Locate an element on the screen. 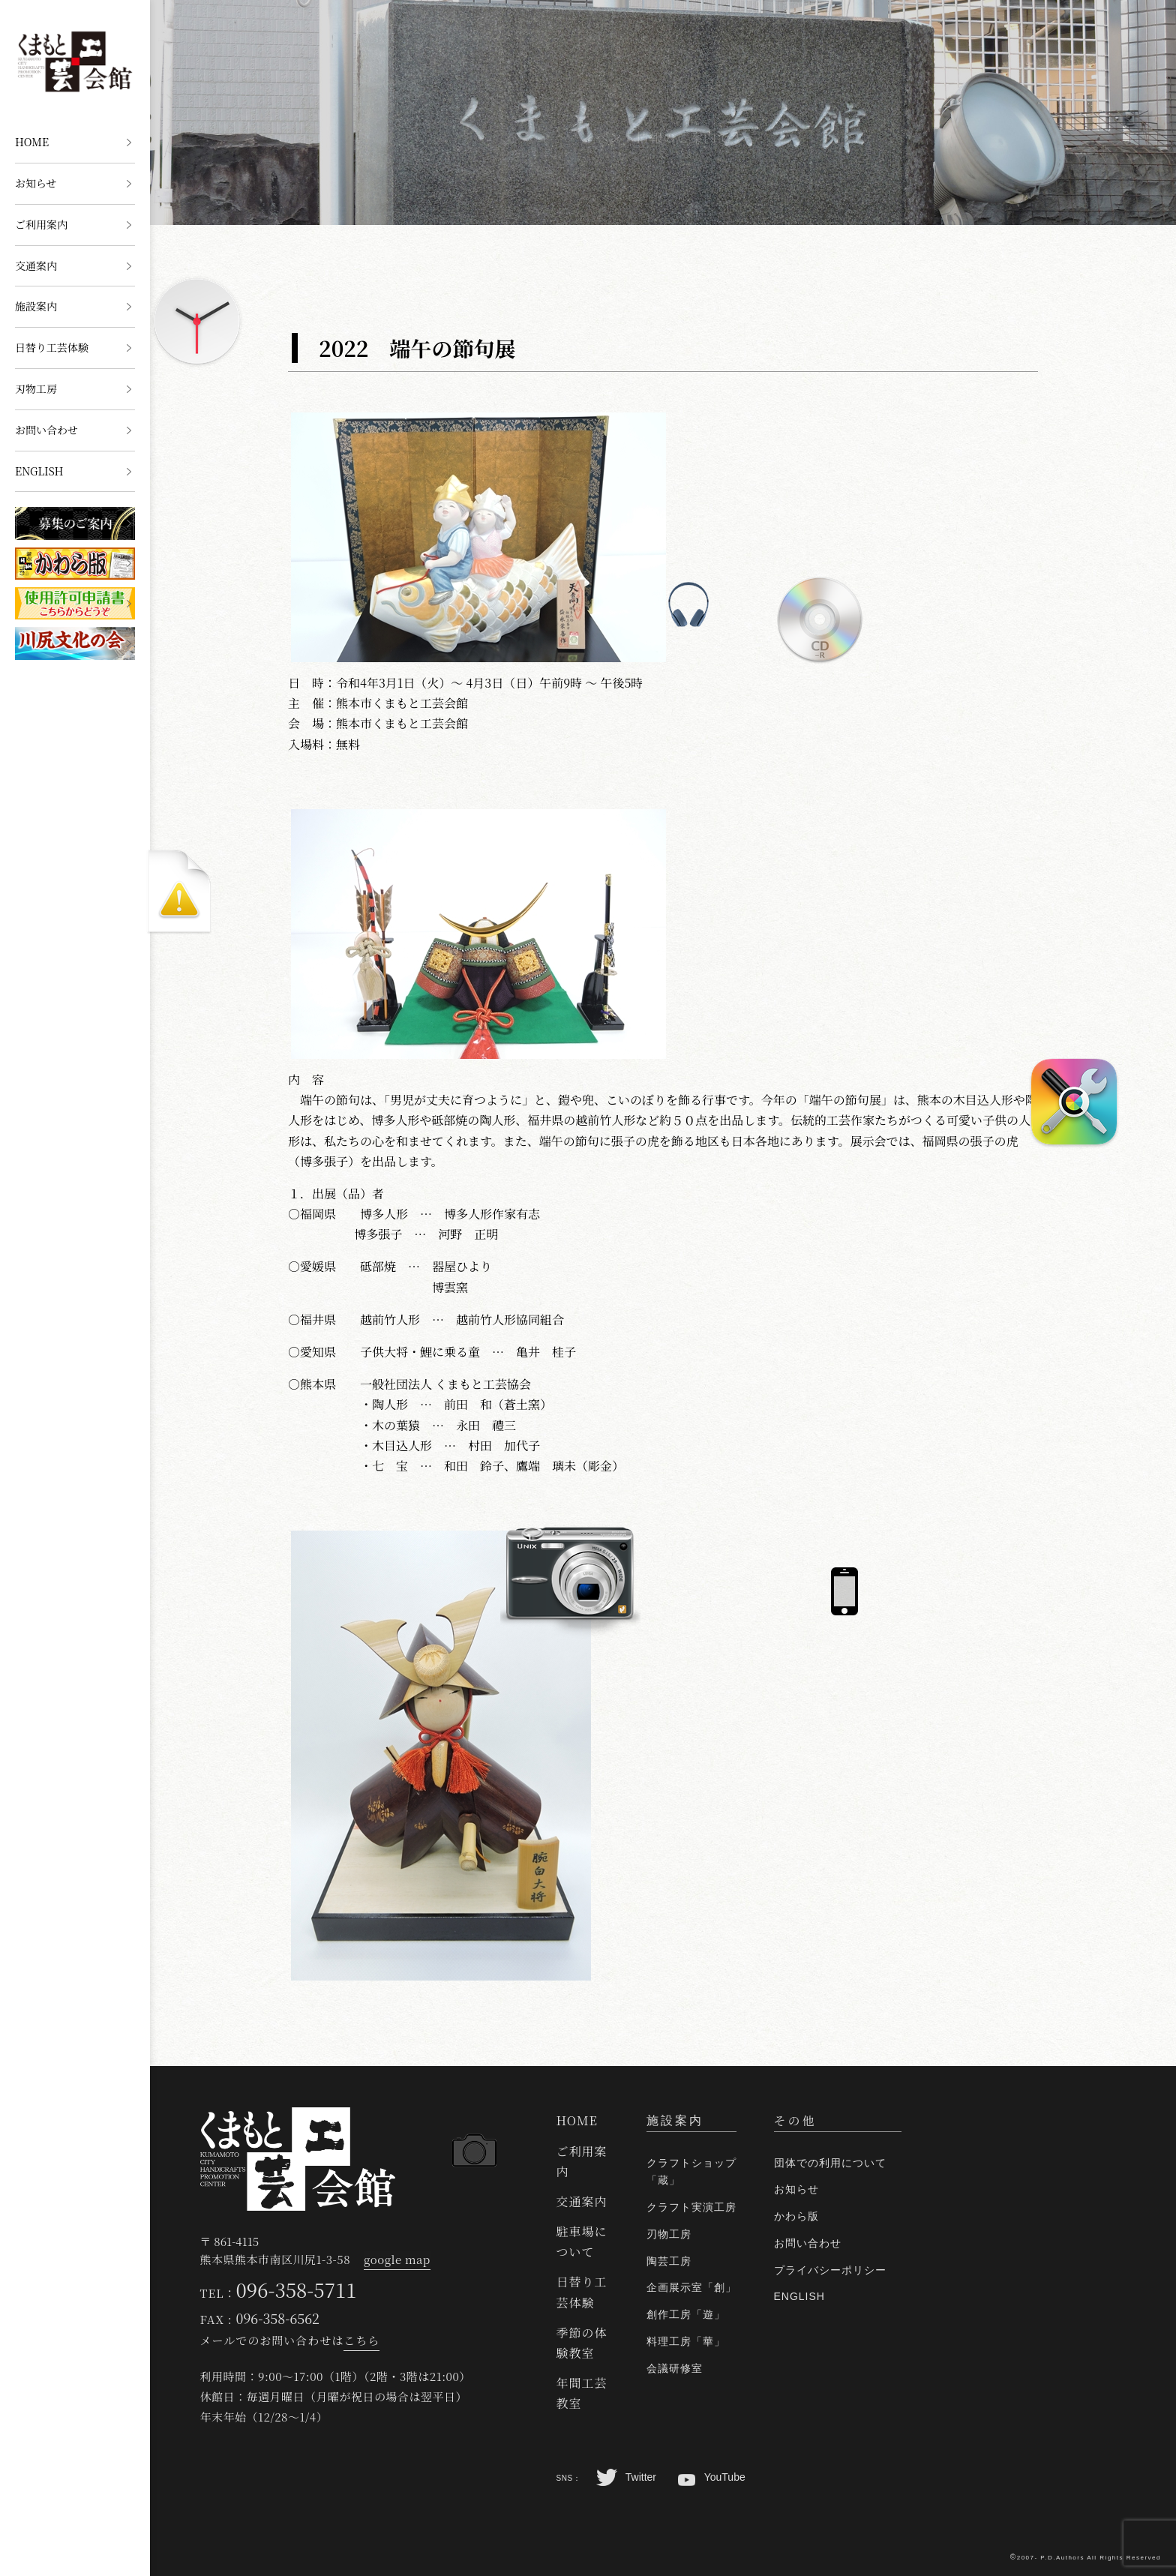 Image resolution: width=1176 pixels, height=2576 pixels. burn files to a recordable CD is located at coordinates (820, 621).